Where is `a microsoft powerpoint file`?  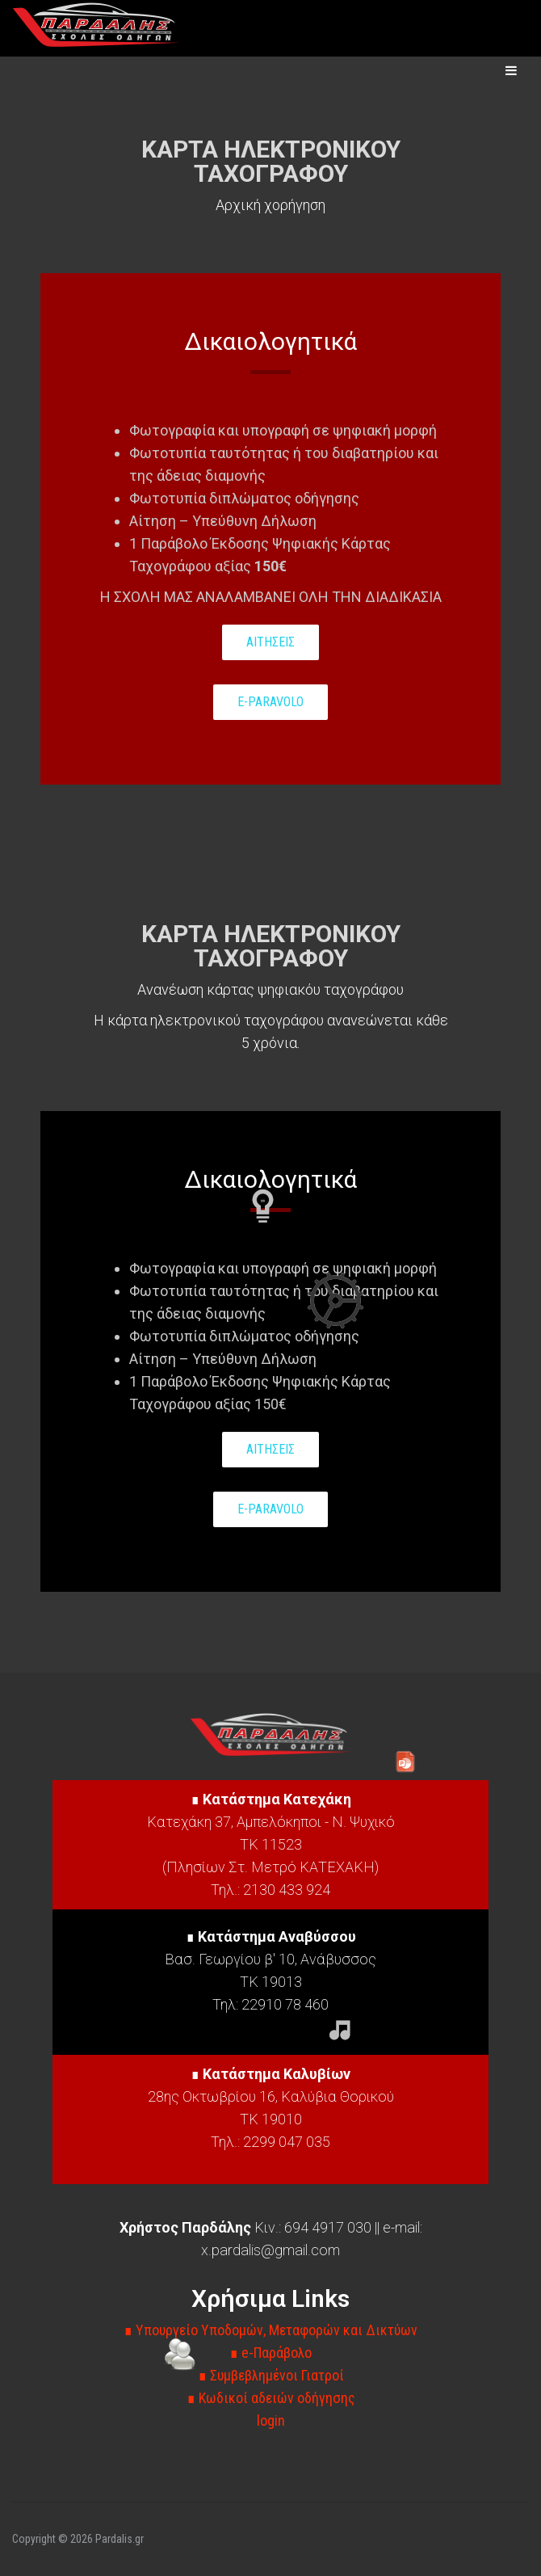
a microsoft powerpoint file is located at coordinates (405, 1762).